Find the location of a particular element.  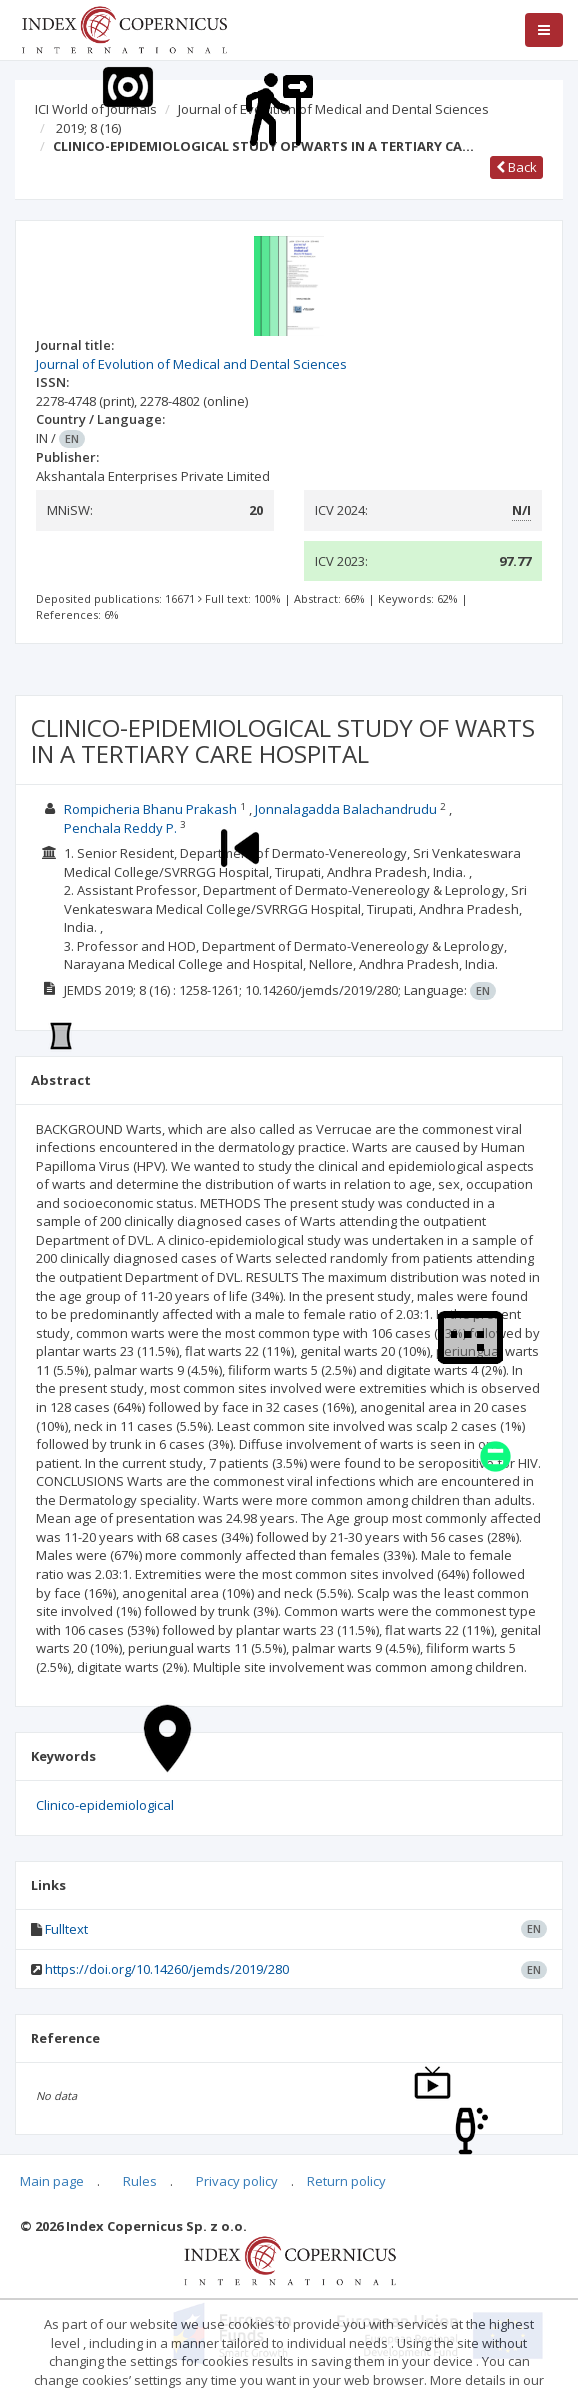

watch live television or streaming content is located at coordinates (432, 2082).